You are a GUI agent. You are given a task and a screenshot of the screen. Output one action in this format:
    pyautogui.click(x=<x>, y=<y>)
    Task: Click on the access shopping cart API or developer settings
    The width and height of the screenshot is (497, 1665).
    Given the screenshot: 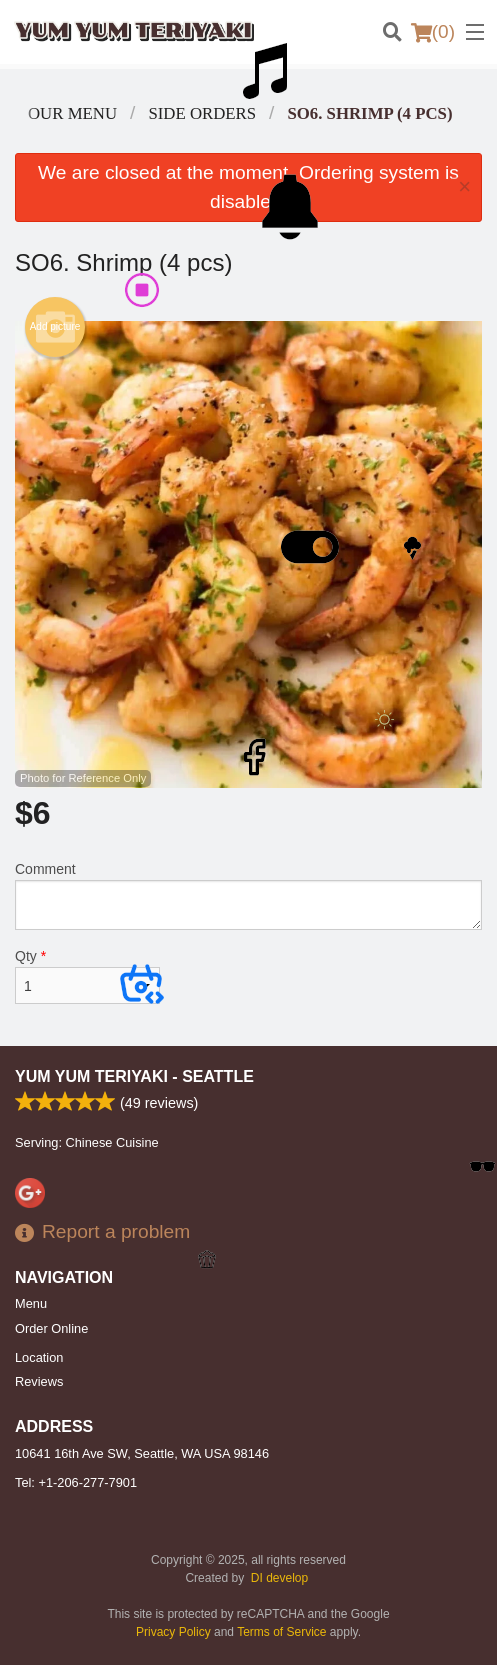 What is the action you would take?
    pyautogui.click(x=141, y=983)
    